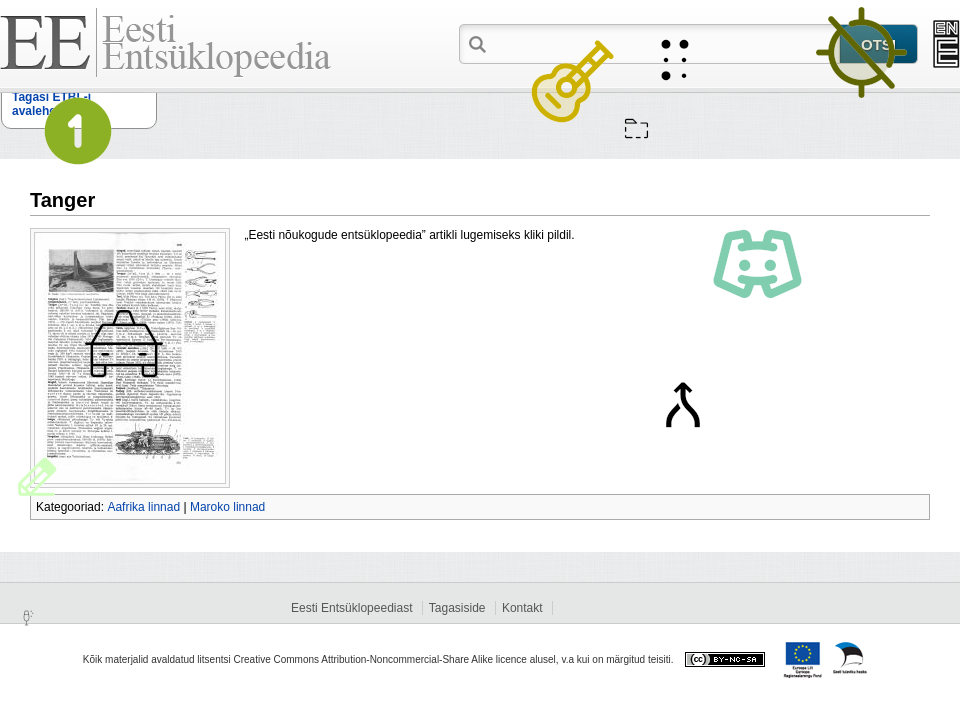  Describe the element at coordinates (36, 477) in the screenshot. I see `edit or modify content` at that location.